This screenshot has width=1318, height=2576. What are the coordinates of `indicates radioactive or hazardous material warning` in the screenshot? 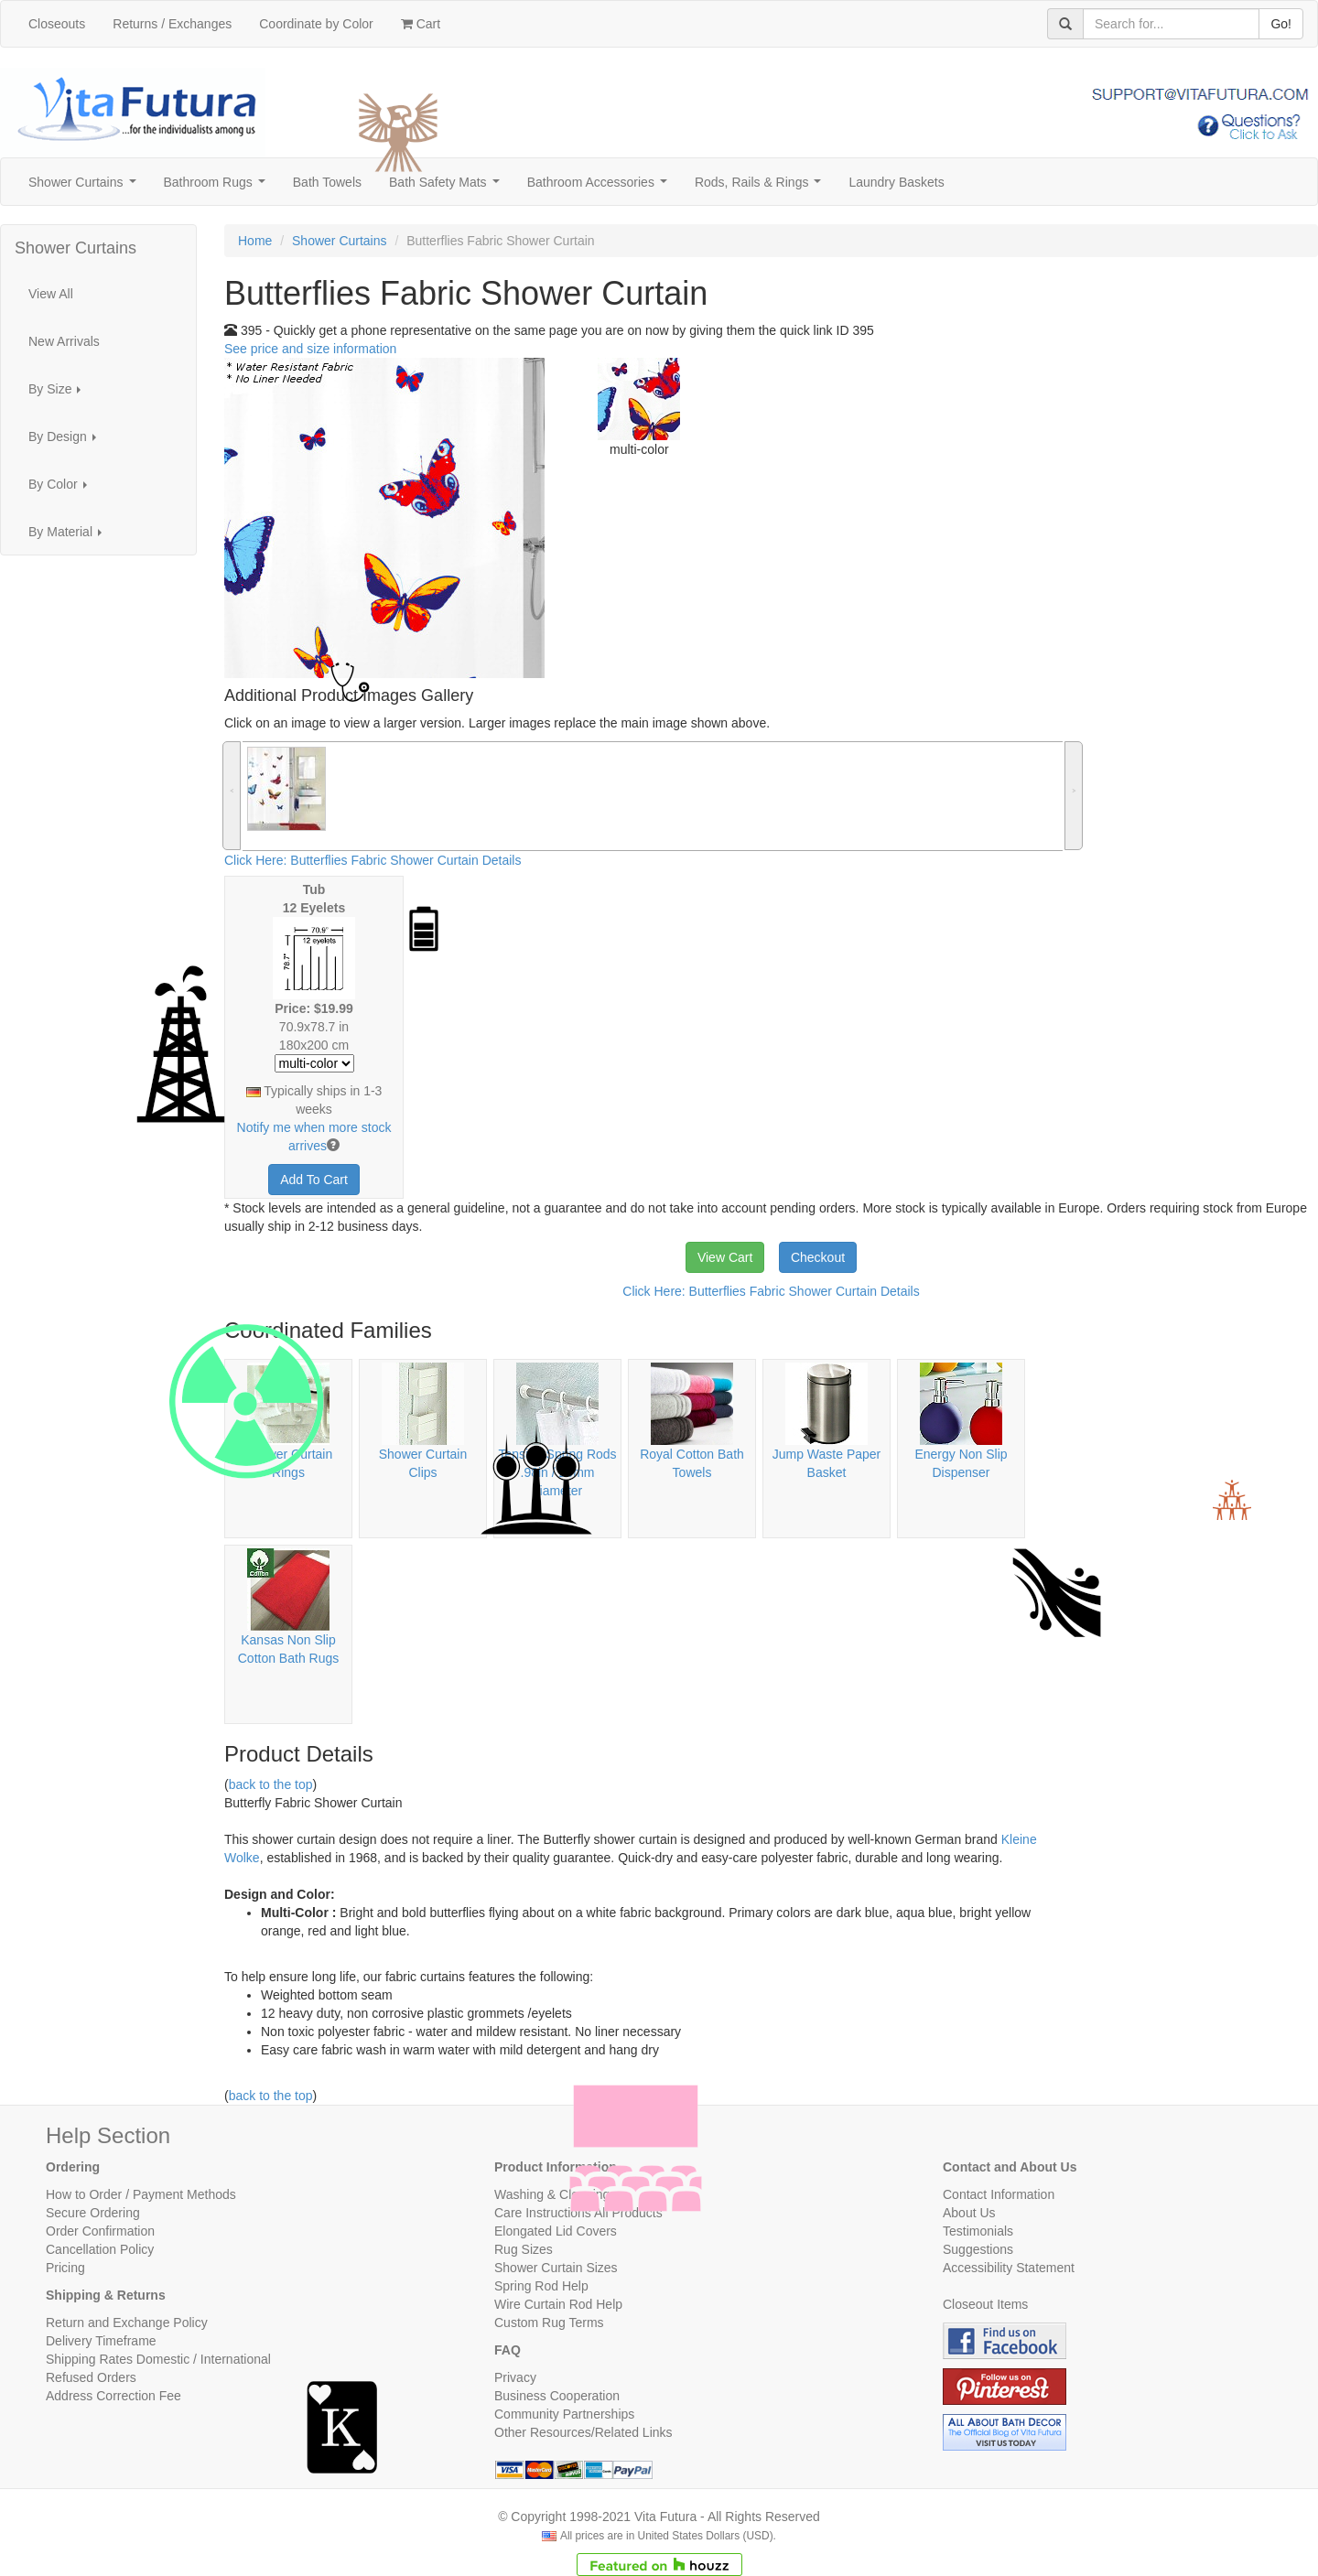 It's located at (247, 1402).